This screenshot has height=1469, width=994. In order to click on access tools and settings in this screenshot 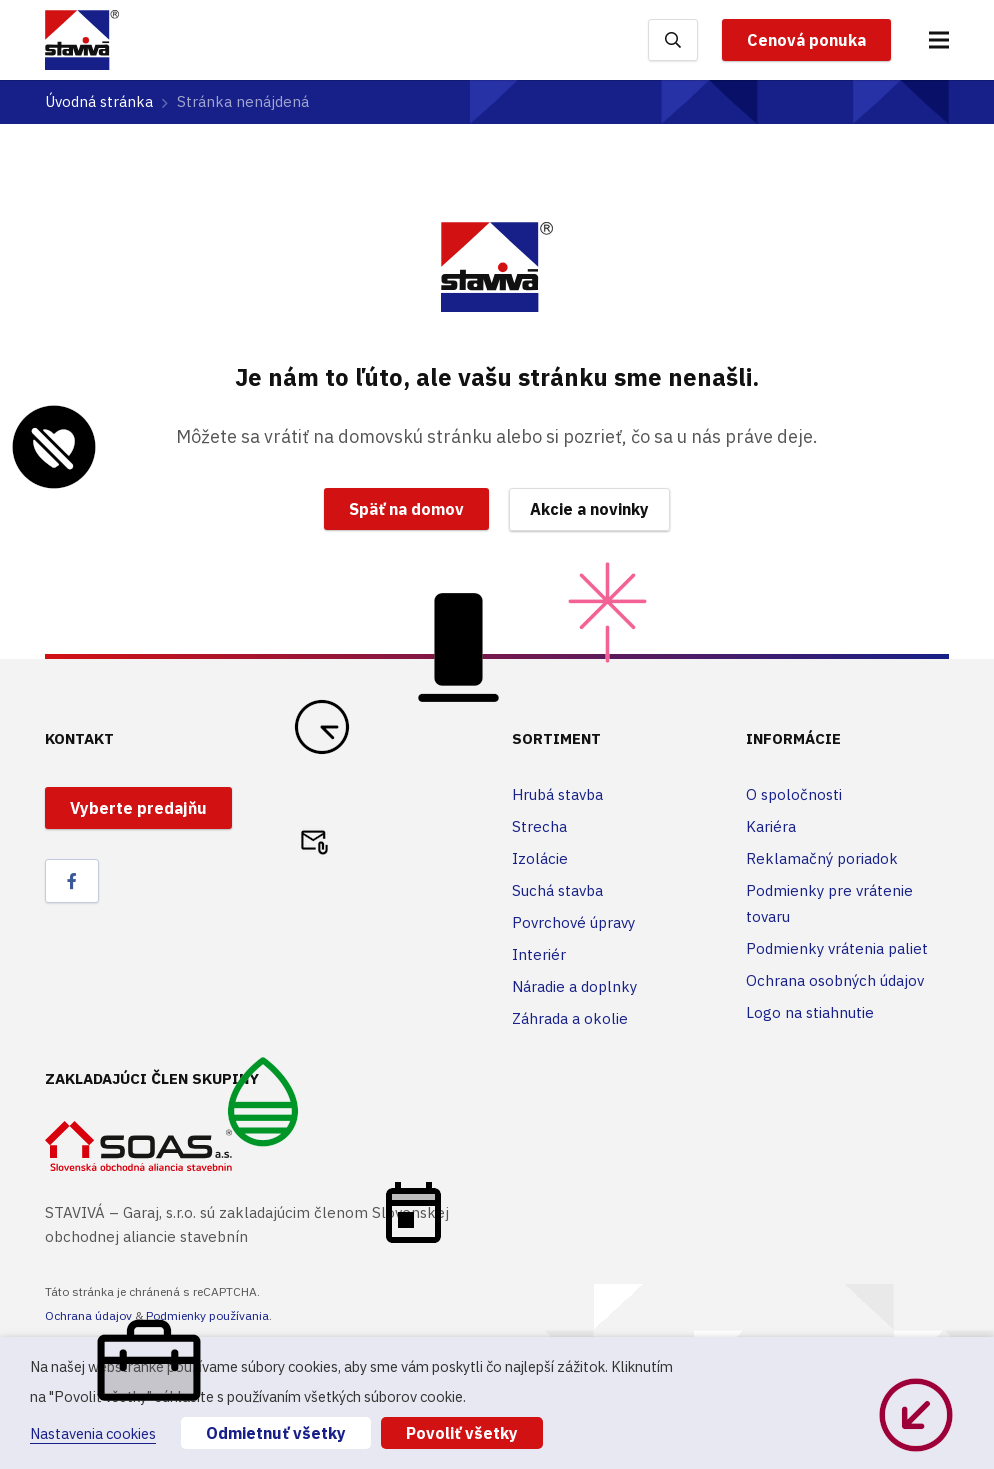, I will do `click(149, 1364)`.